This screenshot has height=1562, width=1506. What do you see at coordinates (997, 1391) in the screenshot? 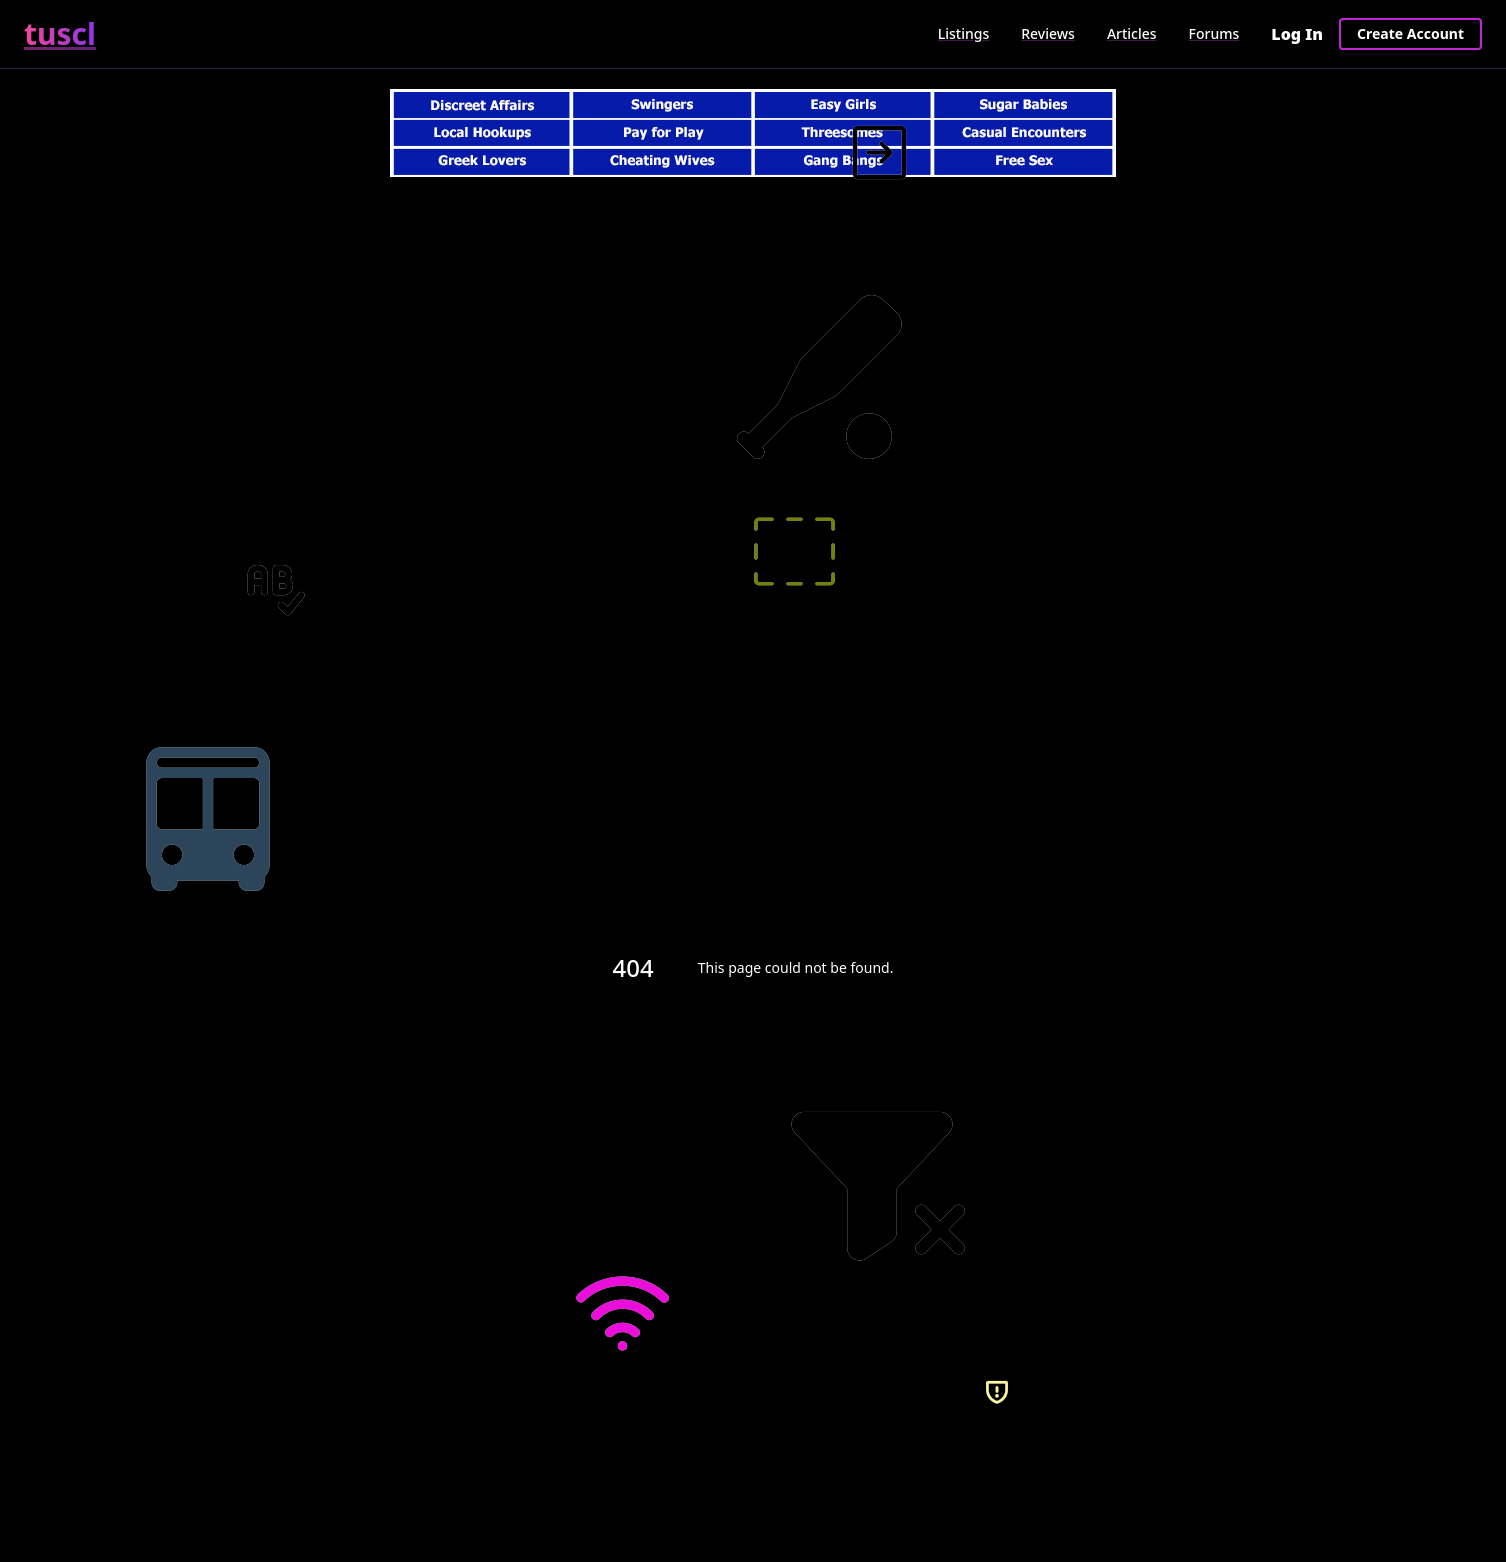
I see `security warning or alert detected` at bounding box center [997, 1391].